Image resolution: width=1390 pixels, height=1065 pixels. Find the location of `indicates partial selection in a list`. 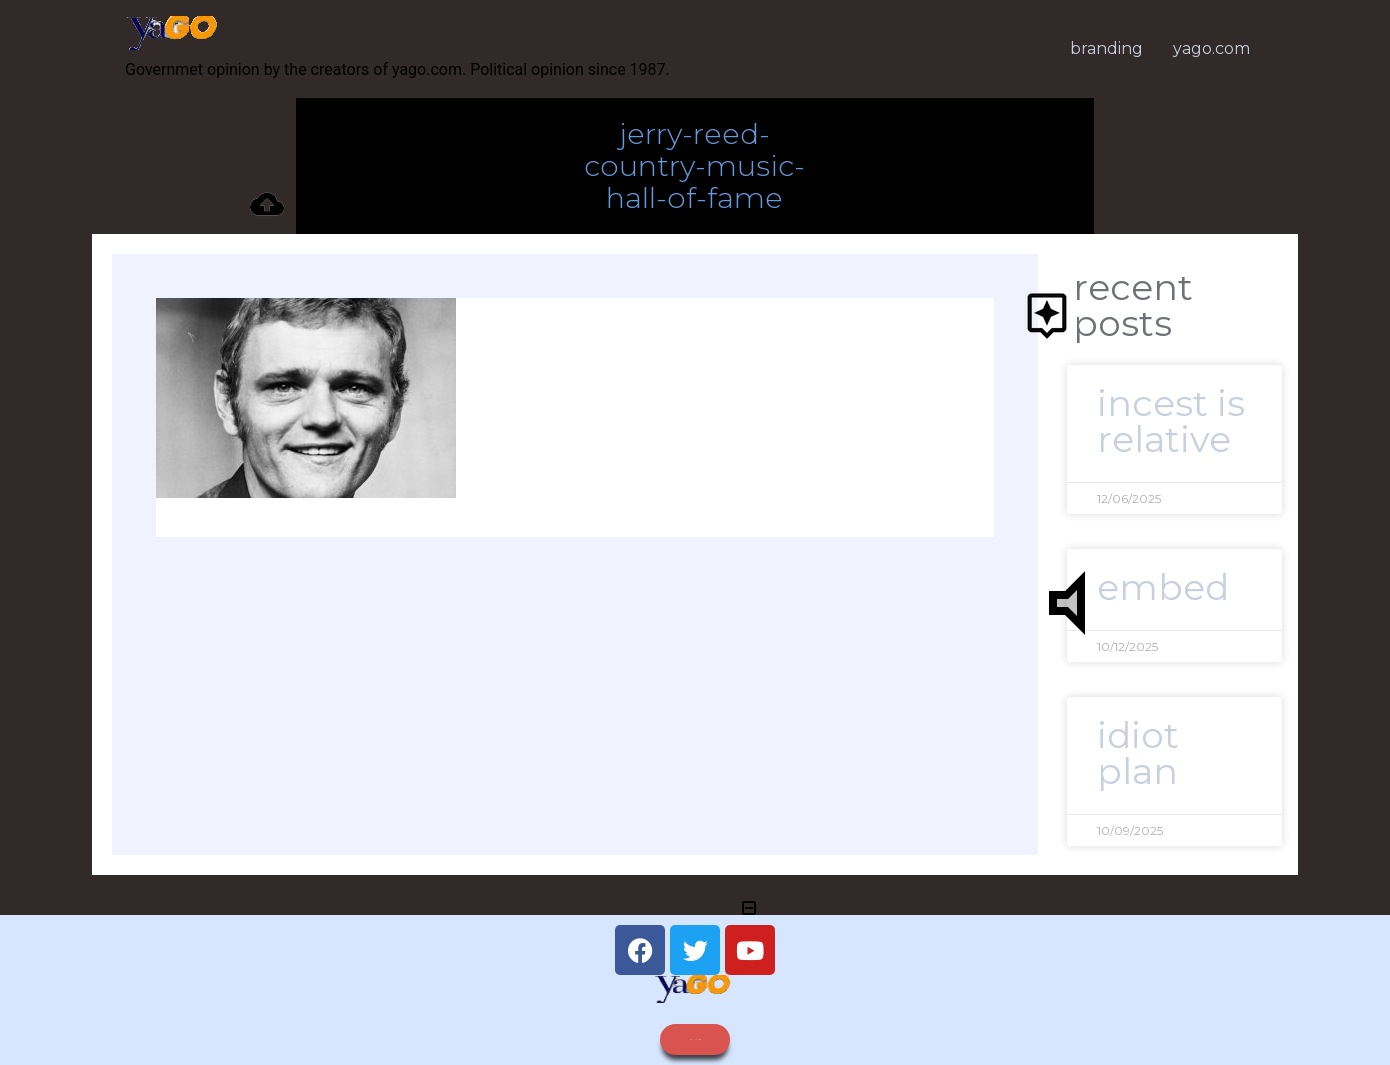

indicates partial selection in a list is located at coordinates (749, 908).